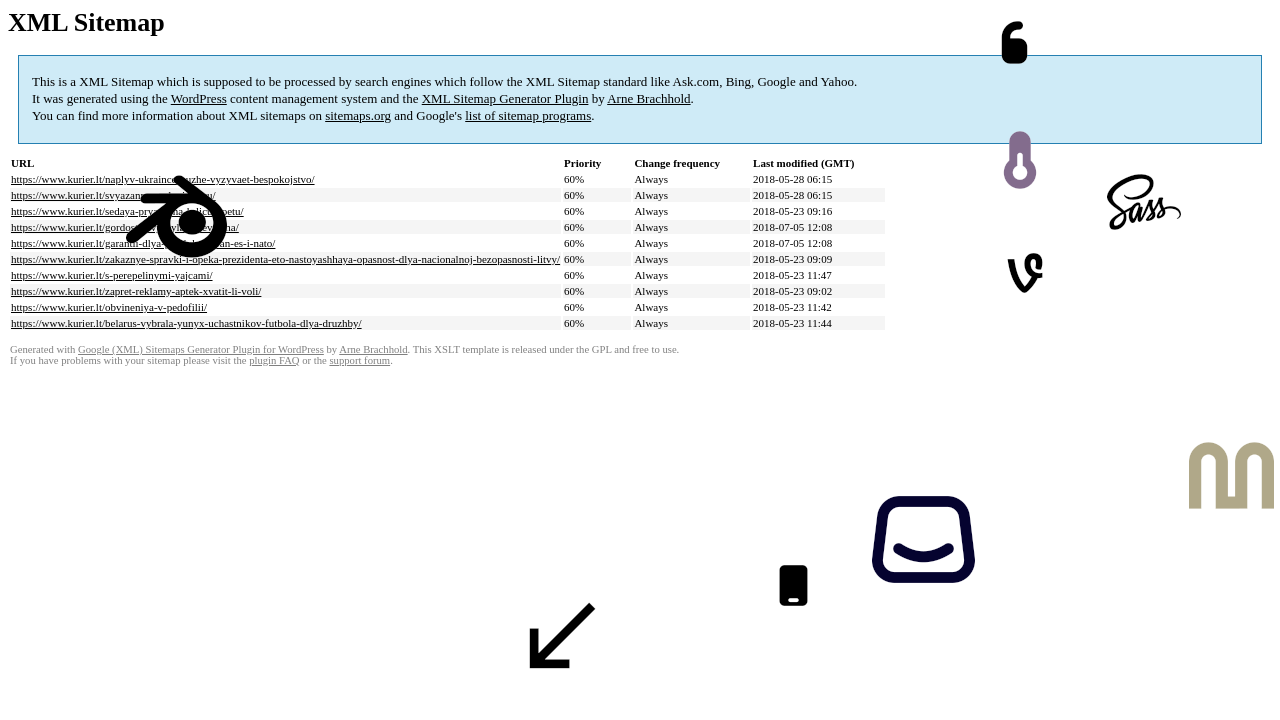 The height and width of the screenshot is (720, 1280). Describe the element at coordinates (1144, 202) in the screenshot. I see `Sass CSS preprocessor logo` at that location.